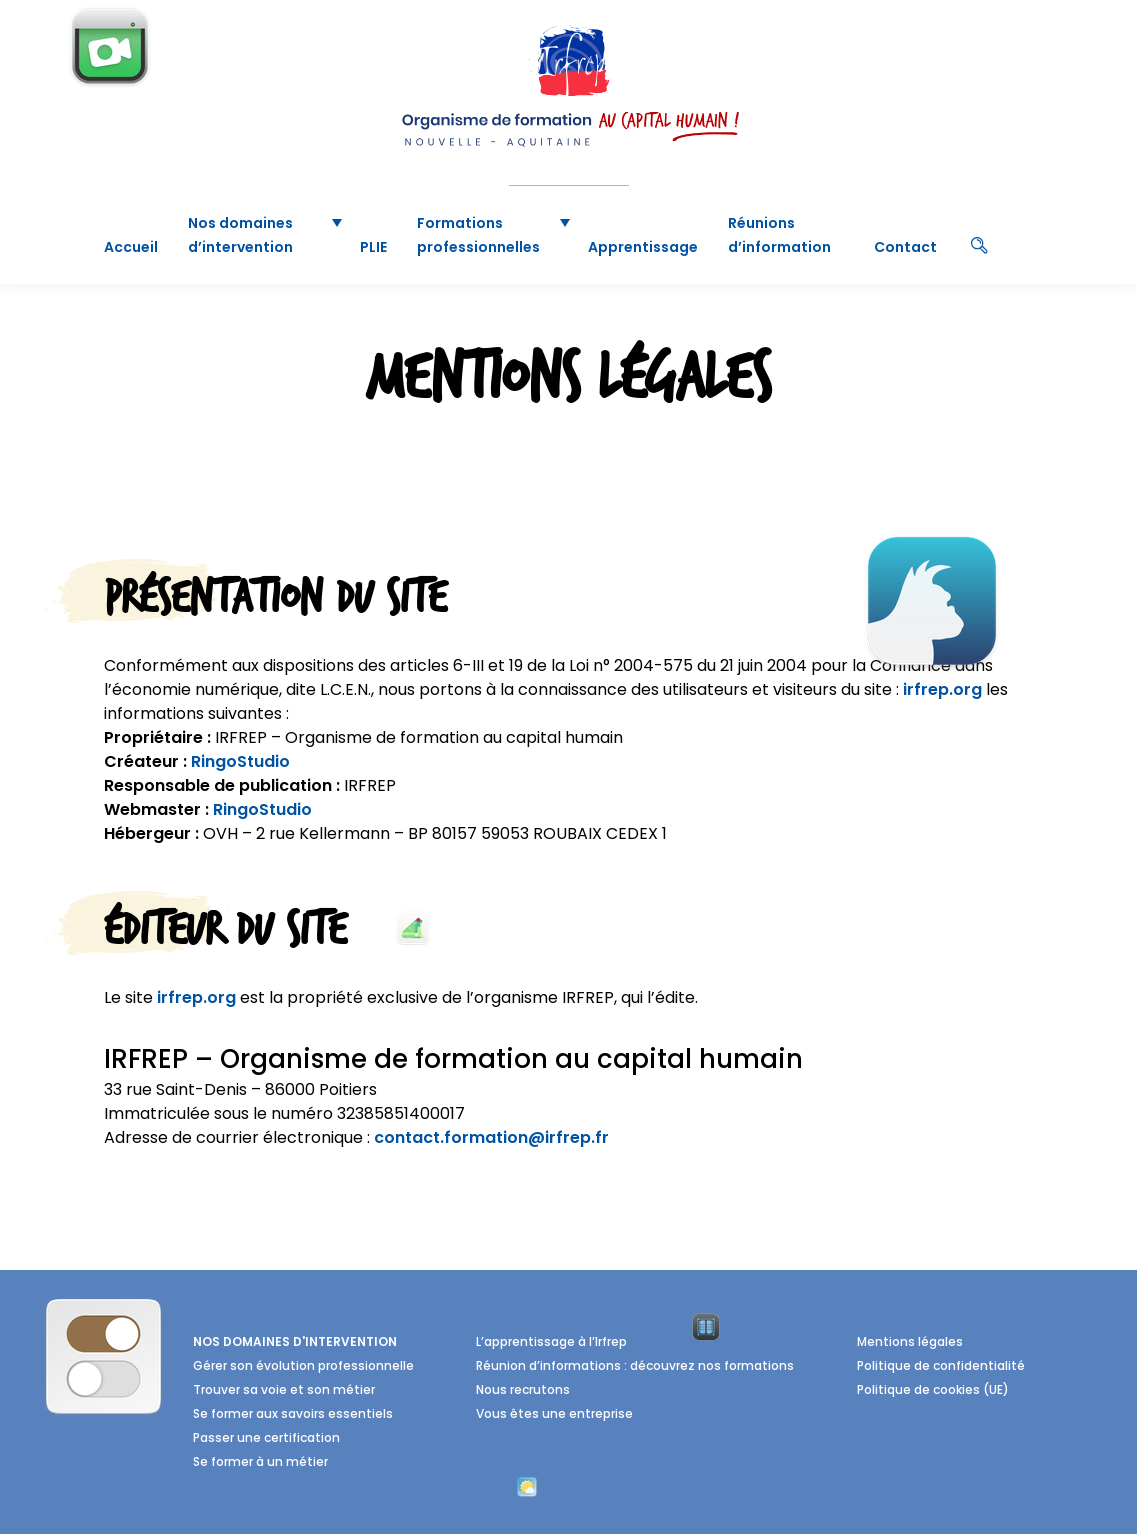 The image size is (1137, 1534). What do you see at coordinates (932, 601) in the screenshot?
I see `open rambox messaging app` at bounding box center [932, 601].